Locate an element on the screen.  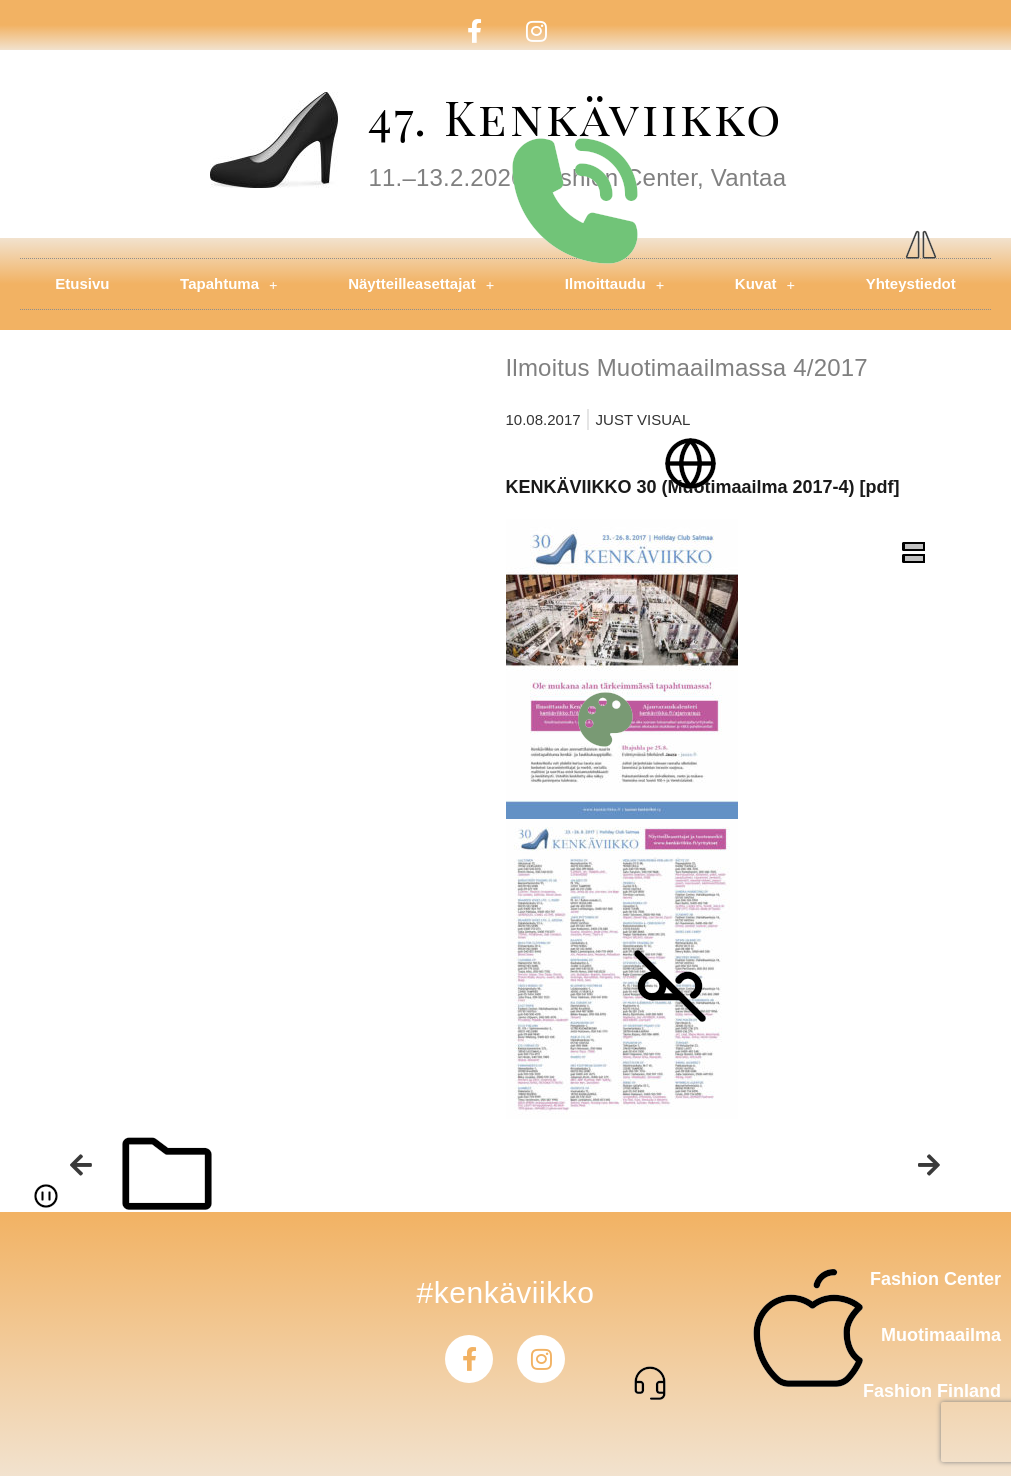
open color picker or theme settings is located at coordinates (605, 719).